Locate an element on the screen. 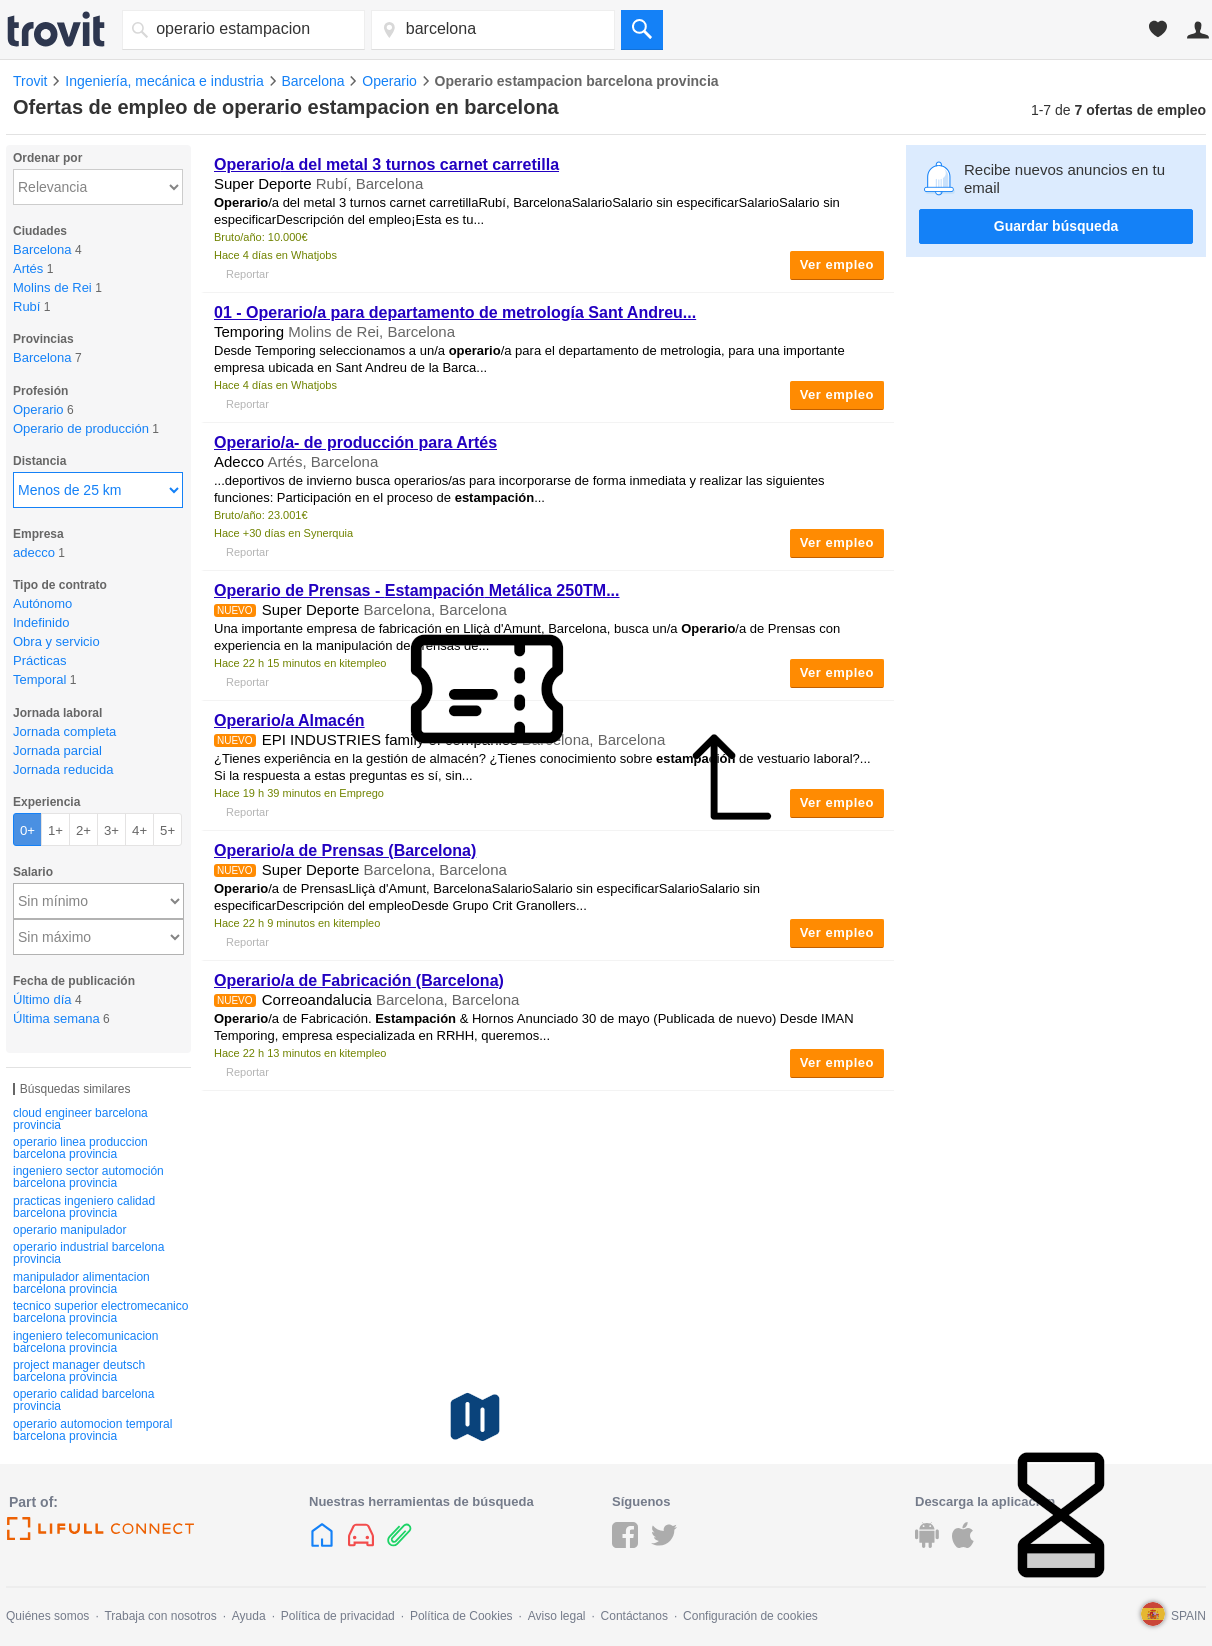  indicates time is running low is located at coordinates (1061, 1515).